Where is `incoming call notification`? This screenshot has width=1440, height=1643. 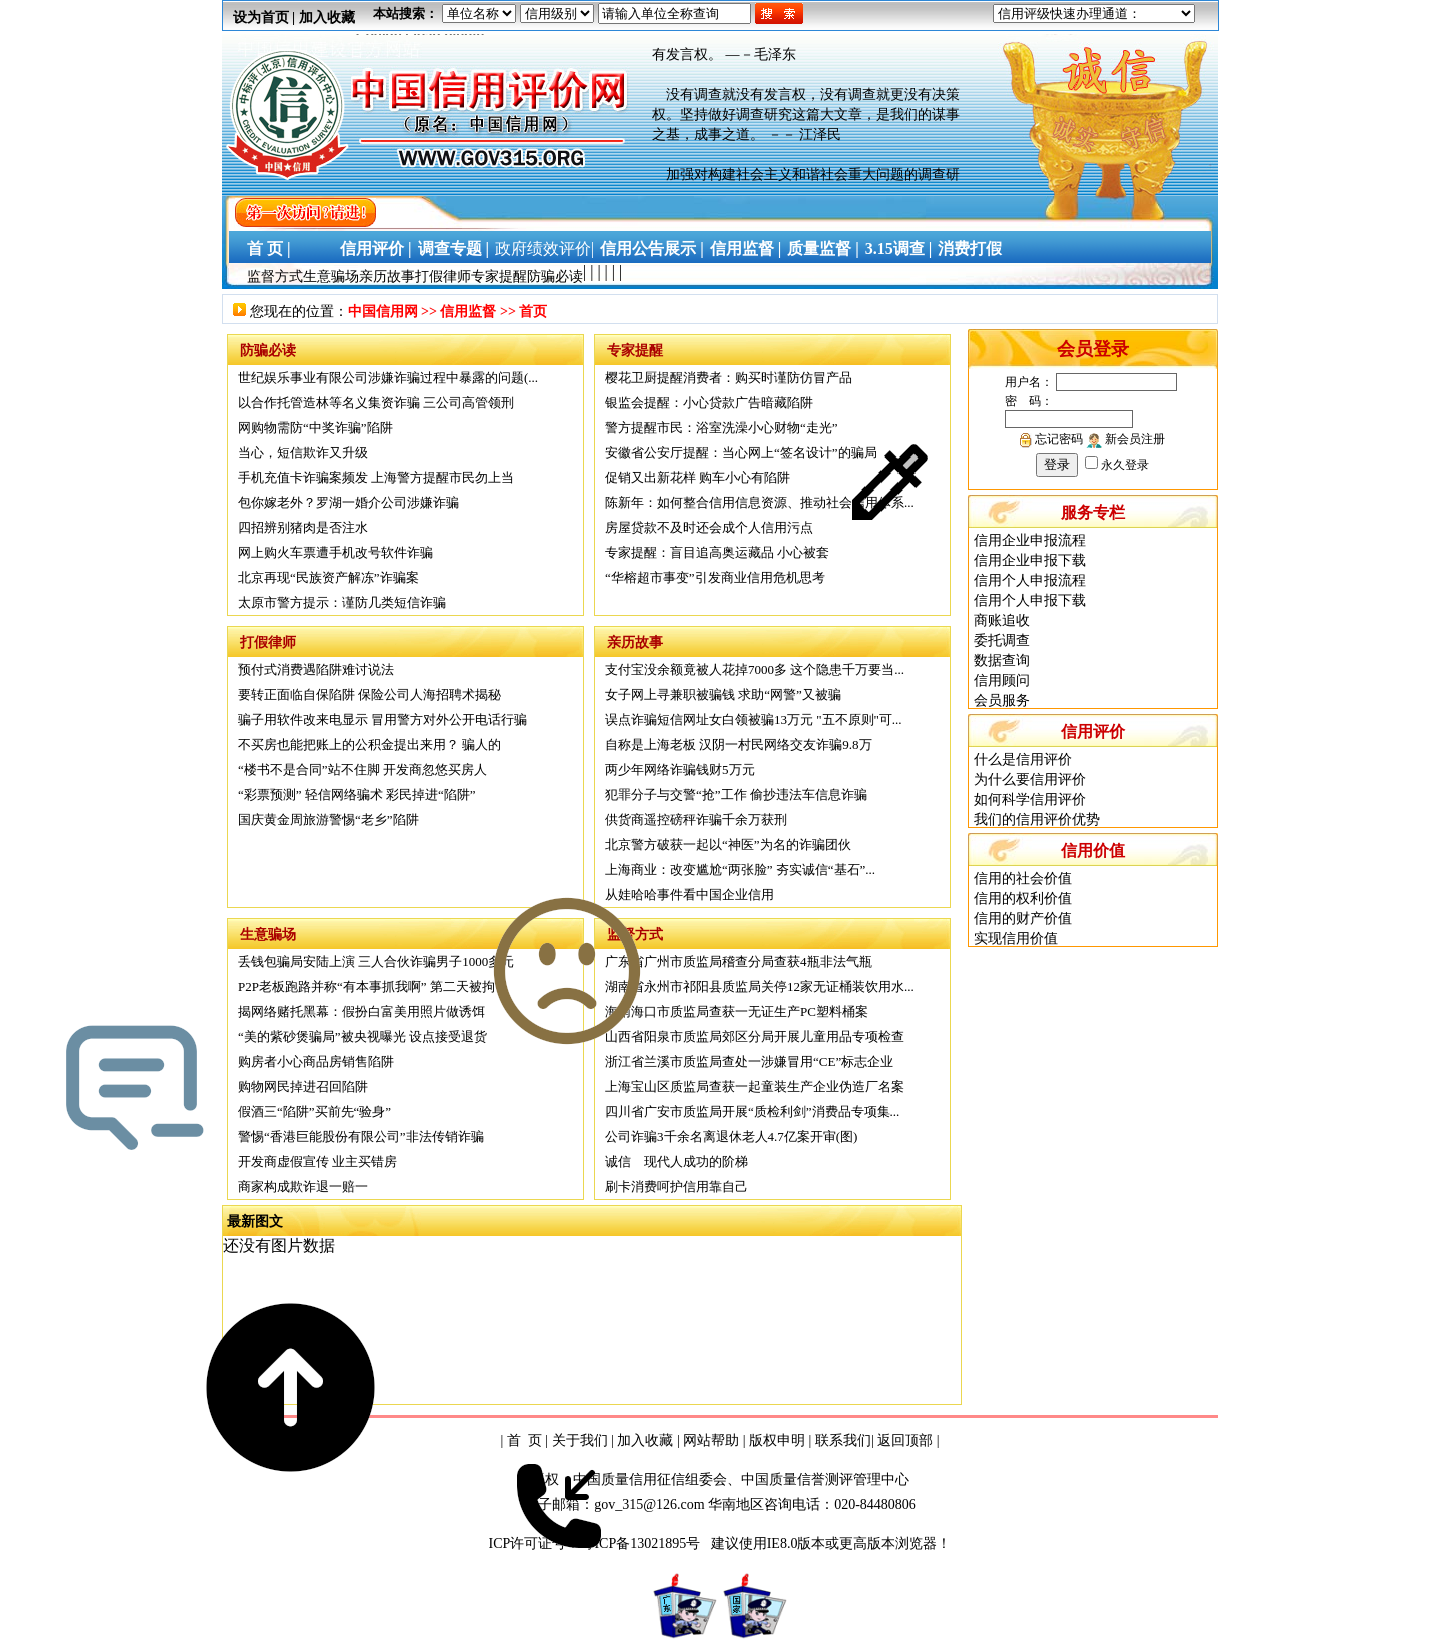 incoming call notification is located at coordinates (559, 1506).